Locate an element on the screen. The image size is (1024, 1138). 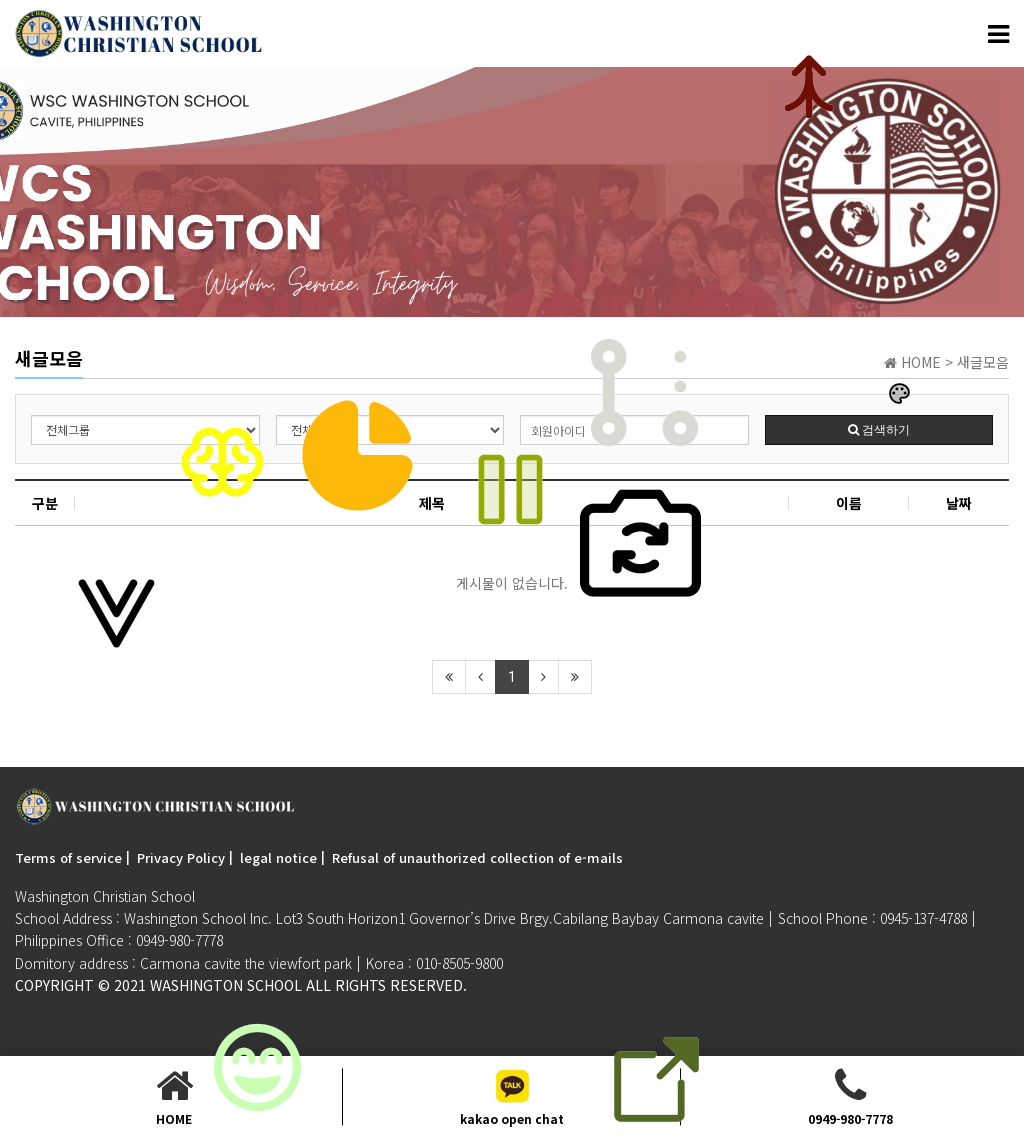
view analytics or statistics is located at coordinates (358, 455).